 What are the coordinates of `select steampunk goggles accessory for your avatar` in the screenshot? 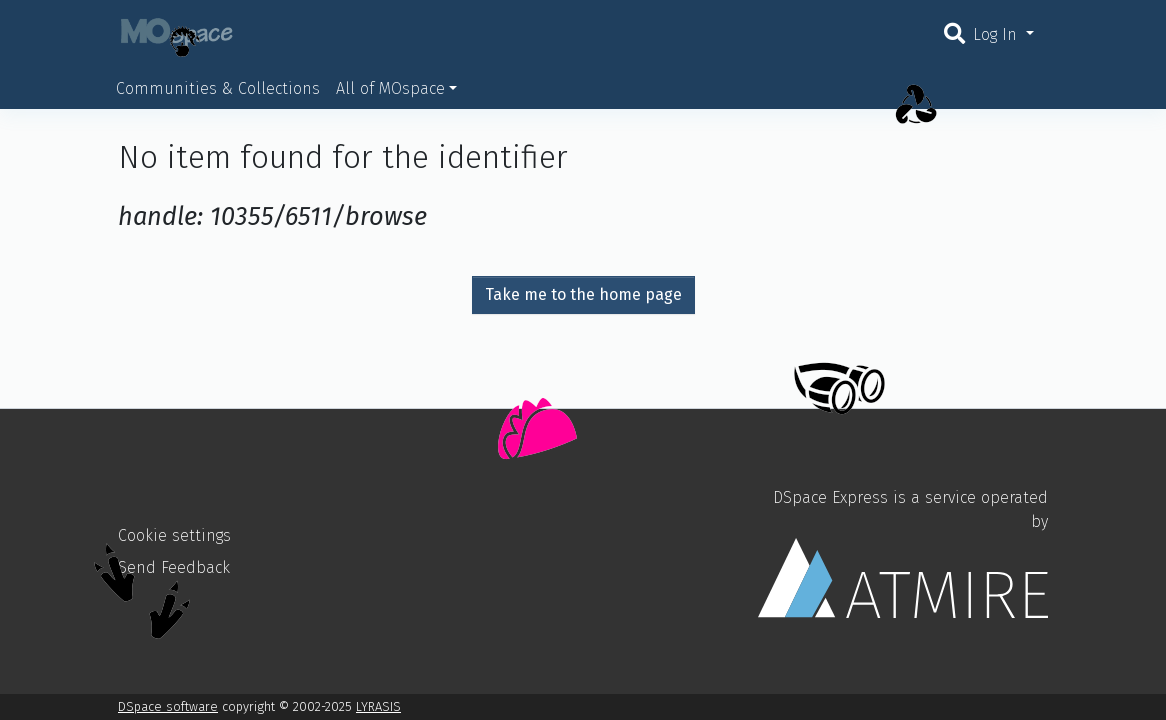 It's located at (839, 388).